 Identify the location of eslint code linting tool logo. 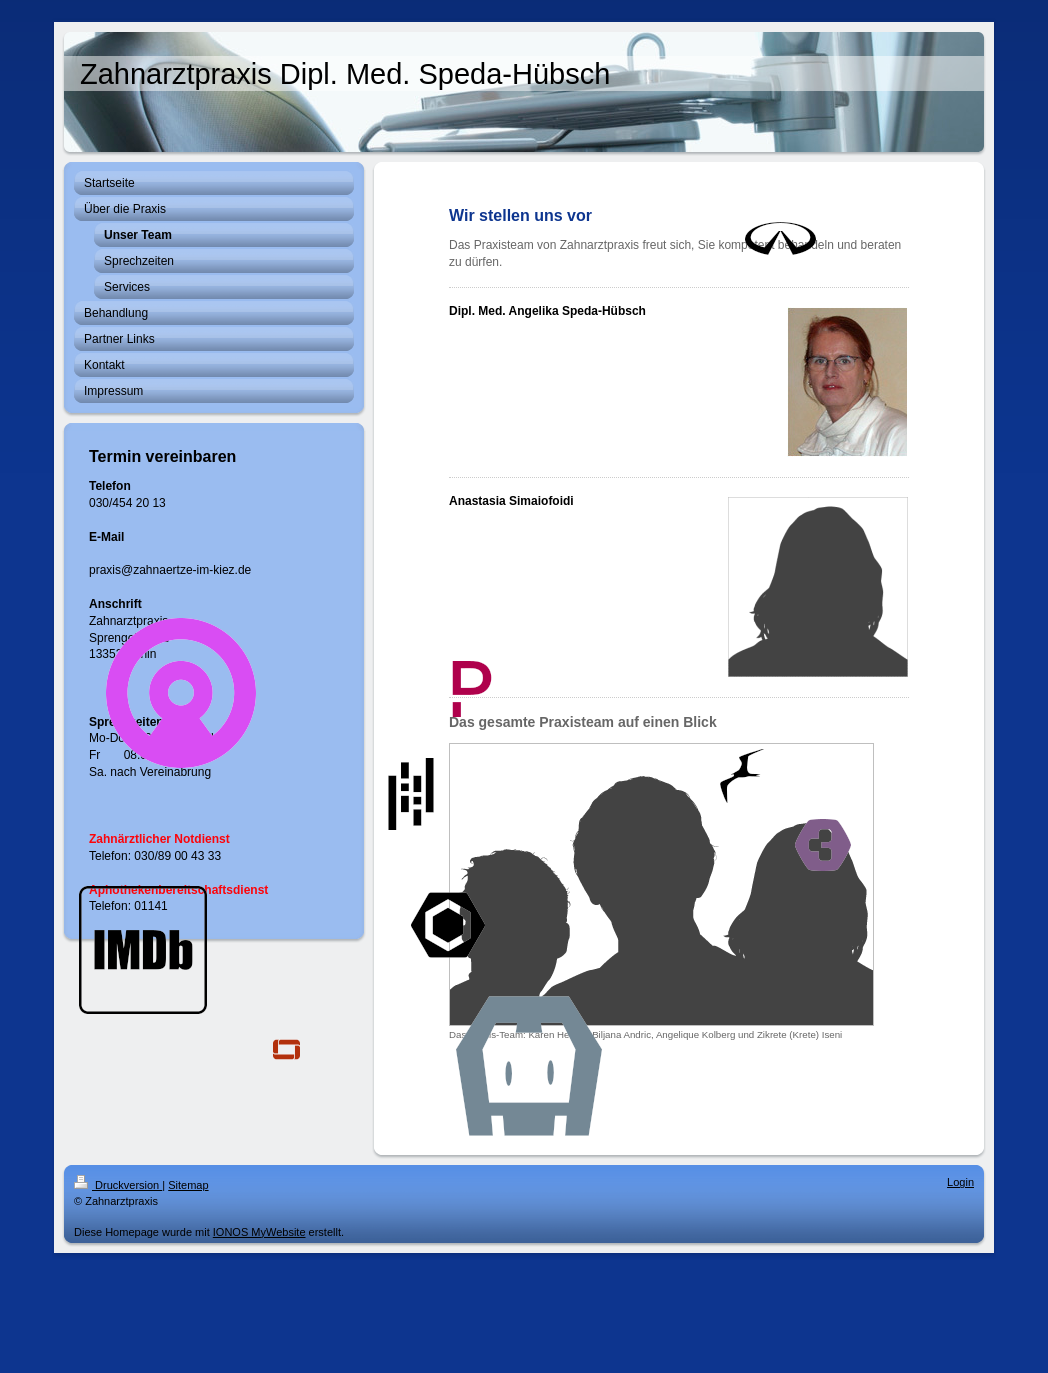
(448, 925).